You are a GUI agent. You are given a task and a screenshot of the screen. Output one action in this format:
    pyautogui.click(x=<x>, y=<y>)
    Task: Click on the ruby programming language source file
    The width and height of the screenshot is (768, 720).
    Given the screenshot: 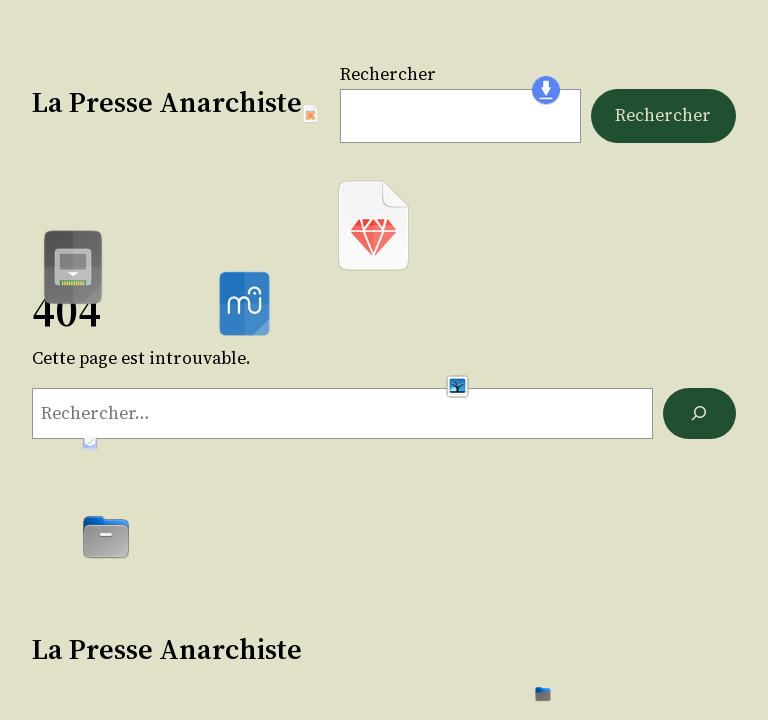 What is the action you would take?
    pyautogui.click(x=373, y=225)
    